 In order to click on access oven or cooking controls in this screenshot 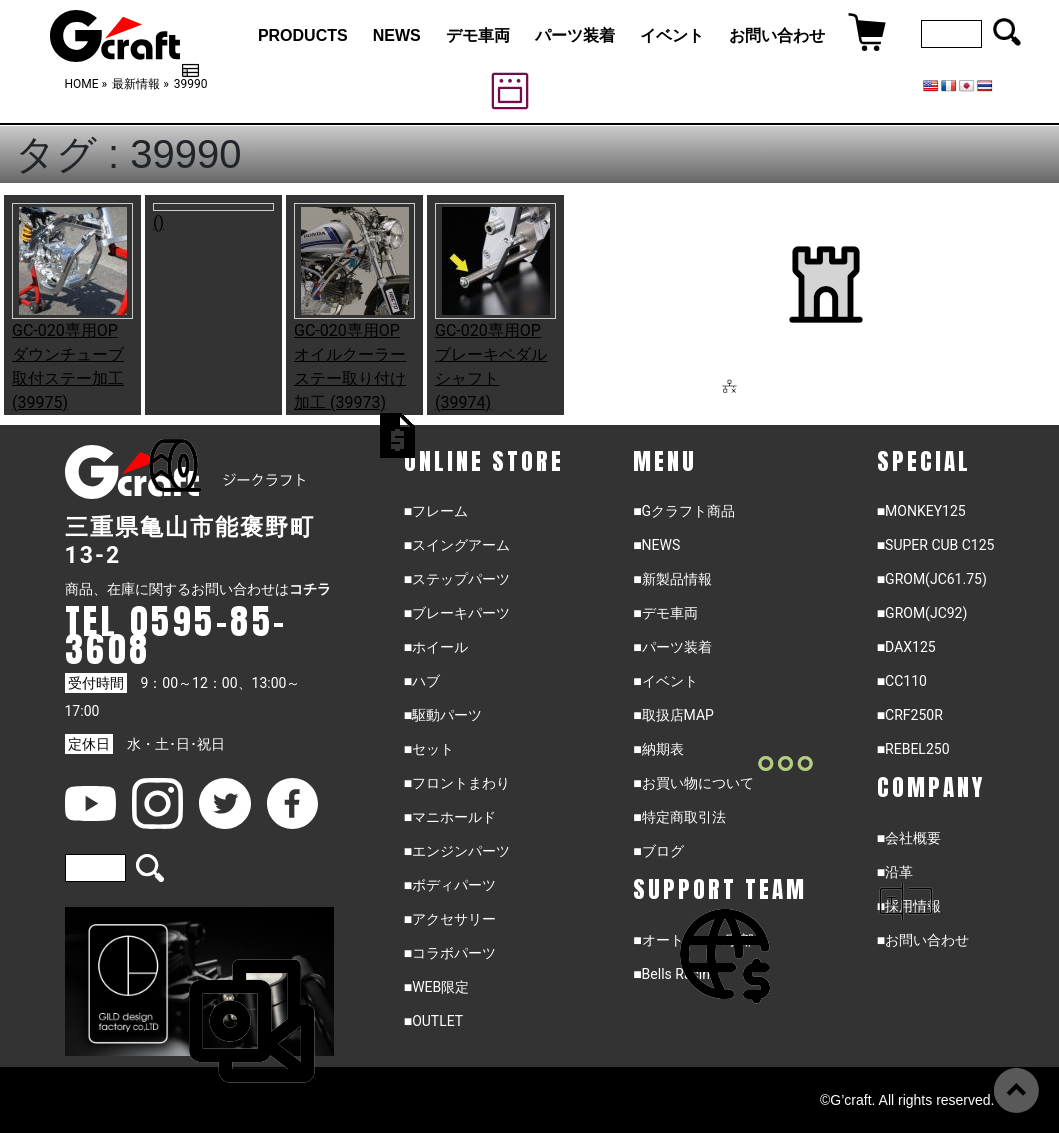, I will do `click(510, 91)`.